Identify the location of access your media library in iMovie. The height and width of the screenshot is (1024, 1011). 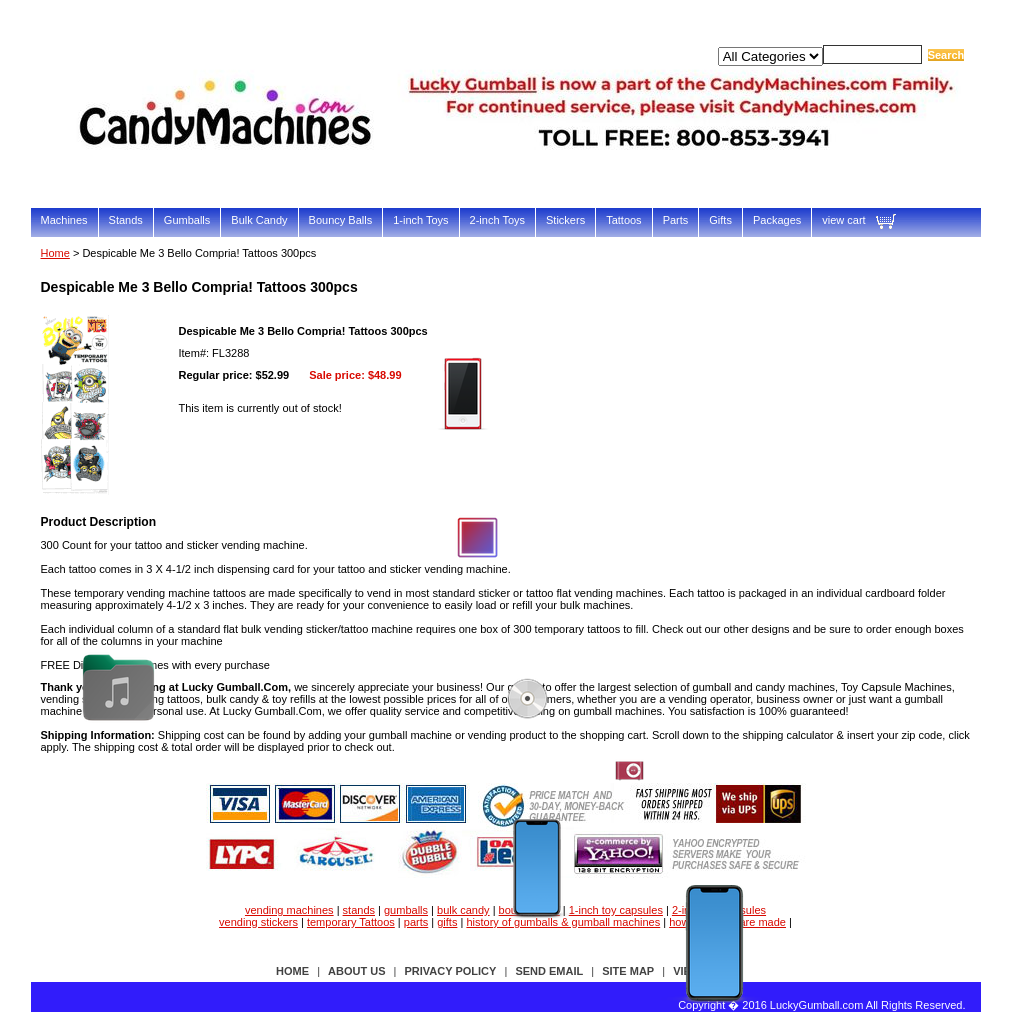
(477, 537).